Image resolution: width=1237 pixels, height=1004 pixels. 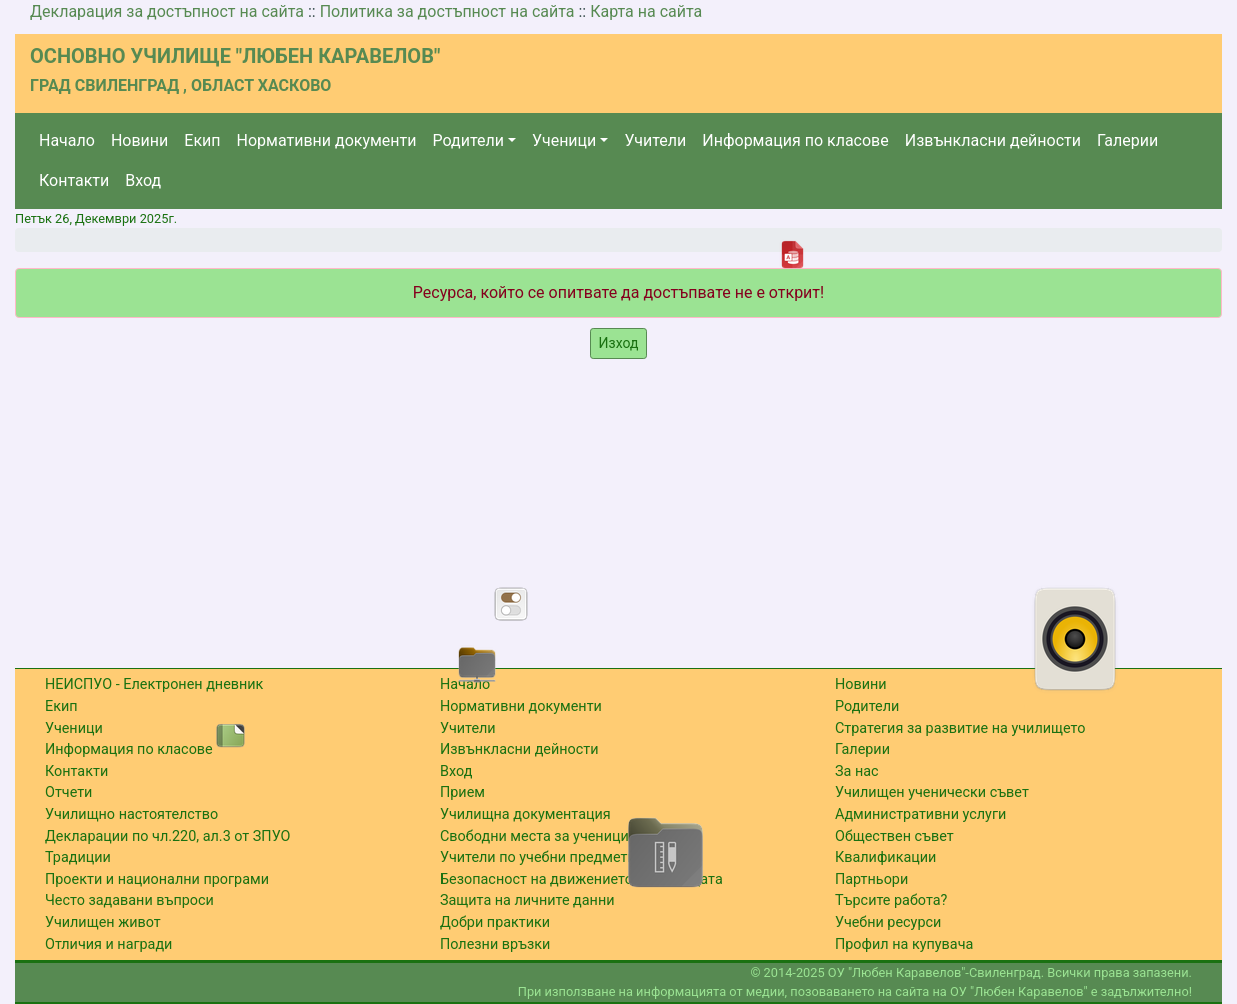 I want to click on access files stored on a remote server, so click(x=477, y=664).